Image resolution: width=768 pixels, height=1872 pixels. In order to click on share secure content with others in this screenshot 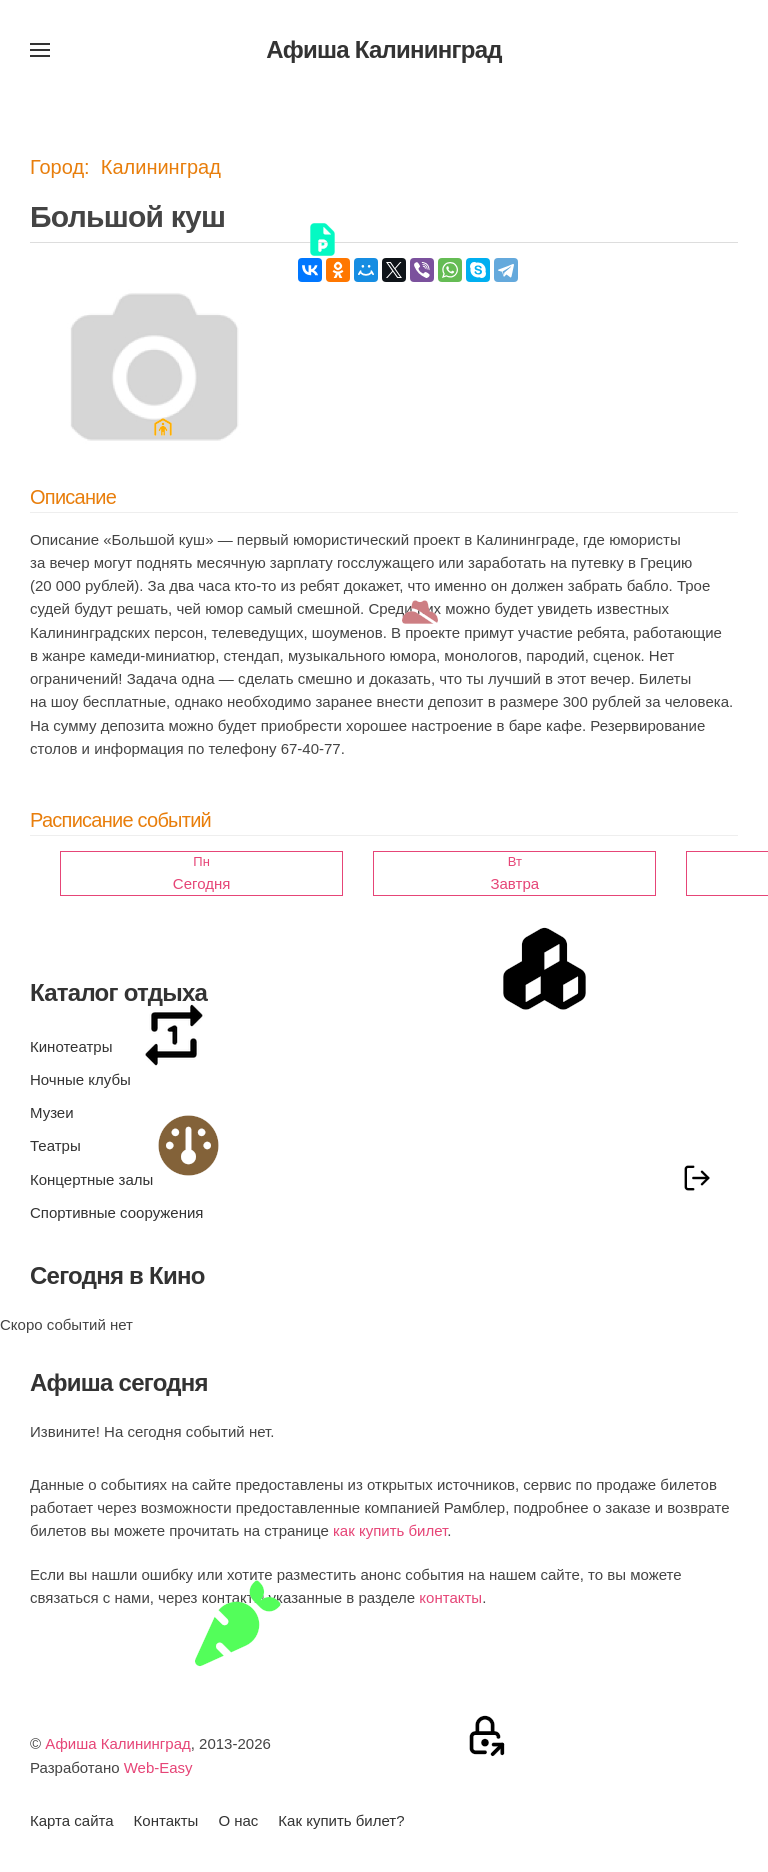, I will do `click(485, 1735)`.